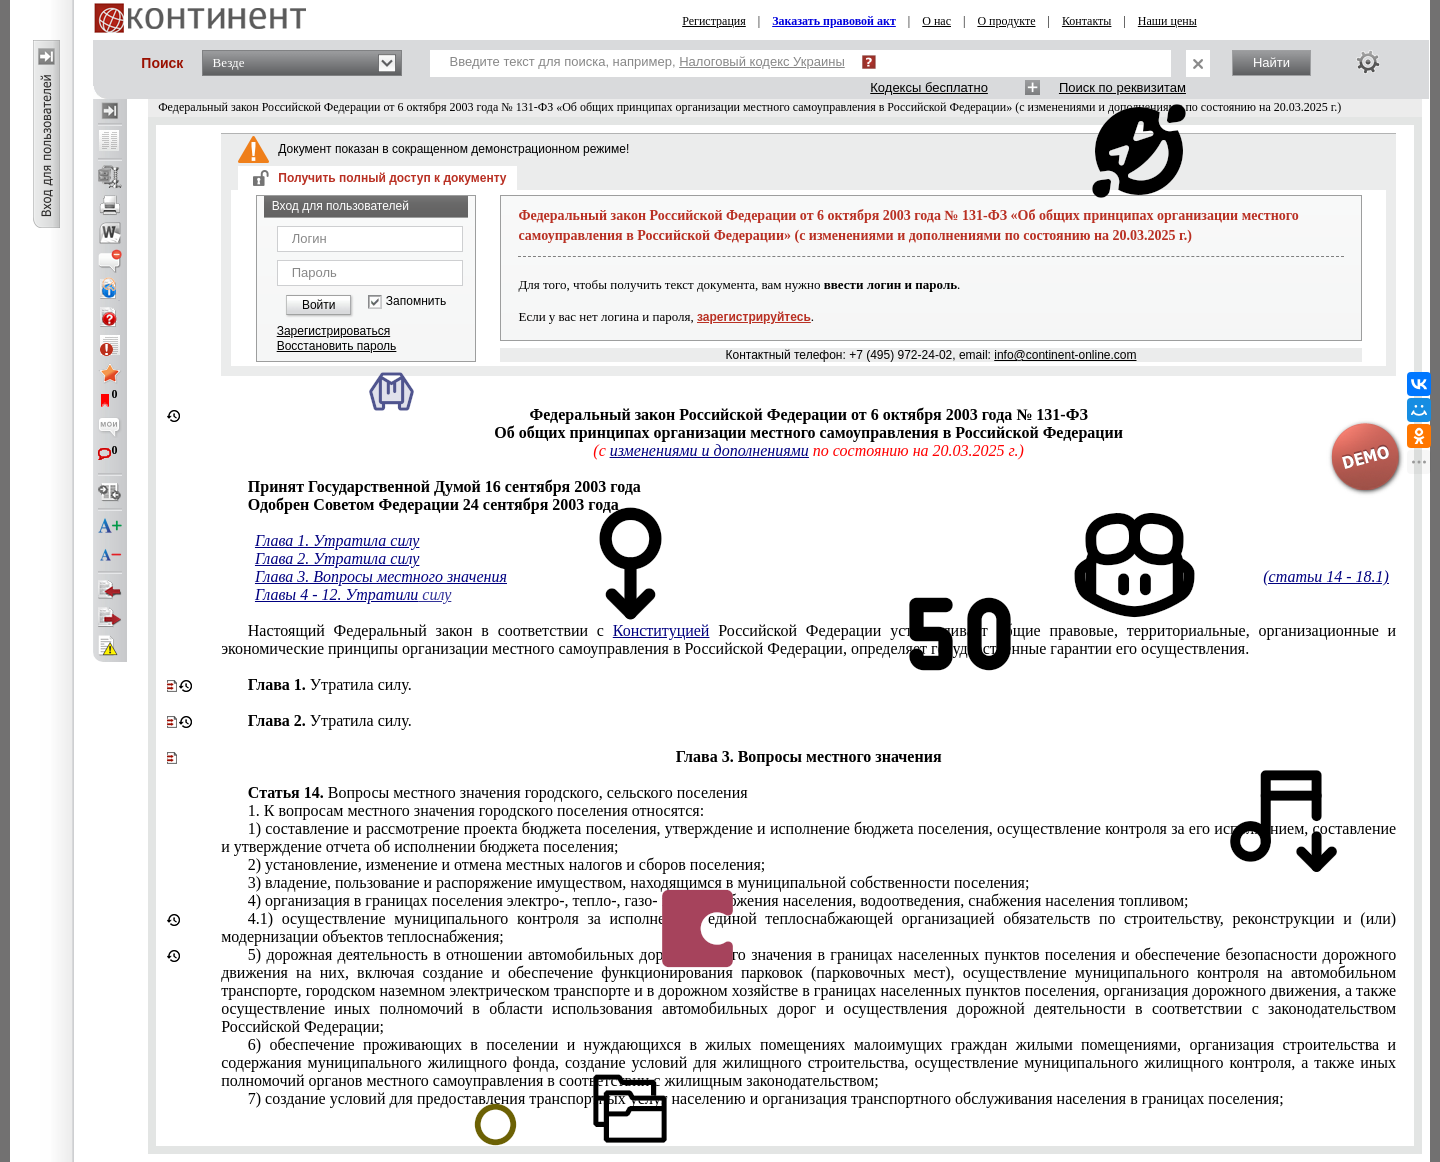  I want to click on access table tennis or ping pong game, so click(109, 284).